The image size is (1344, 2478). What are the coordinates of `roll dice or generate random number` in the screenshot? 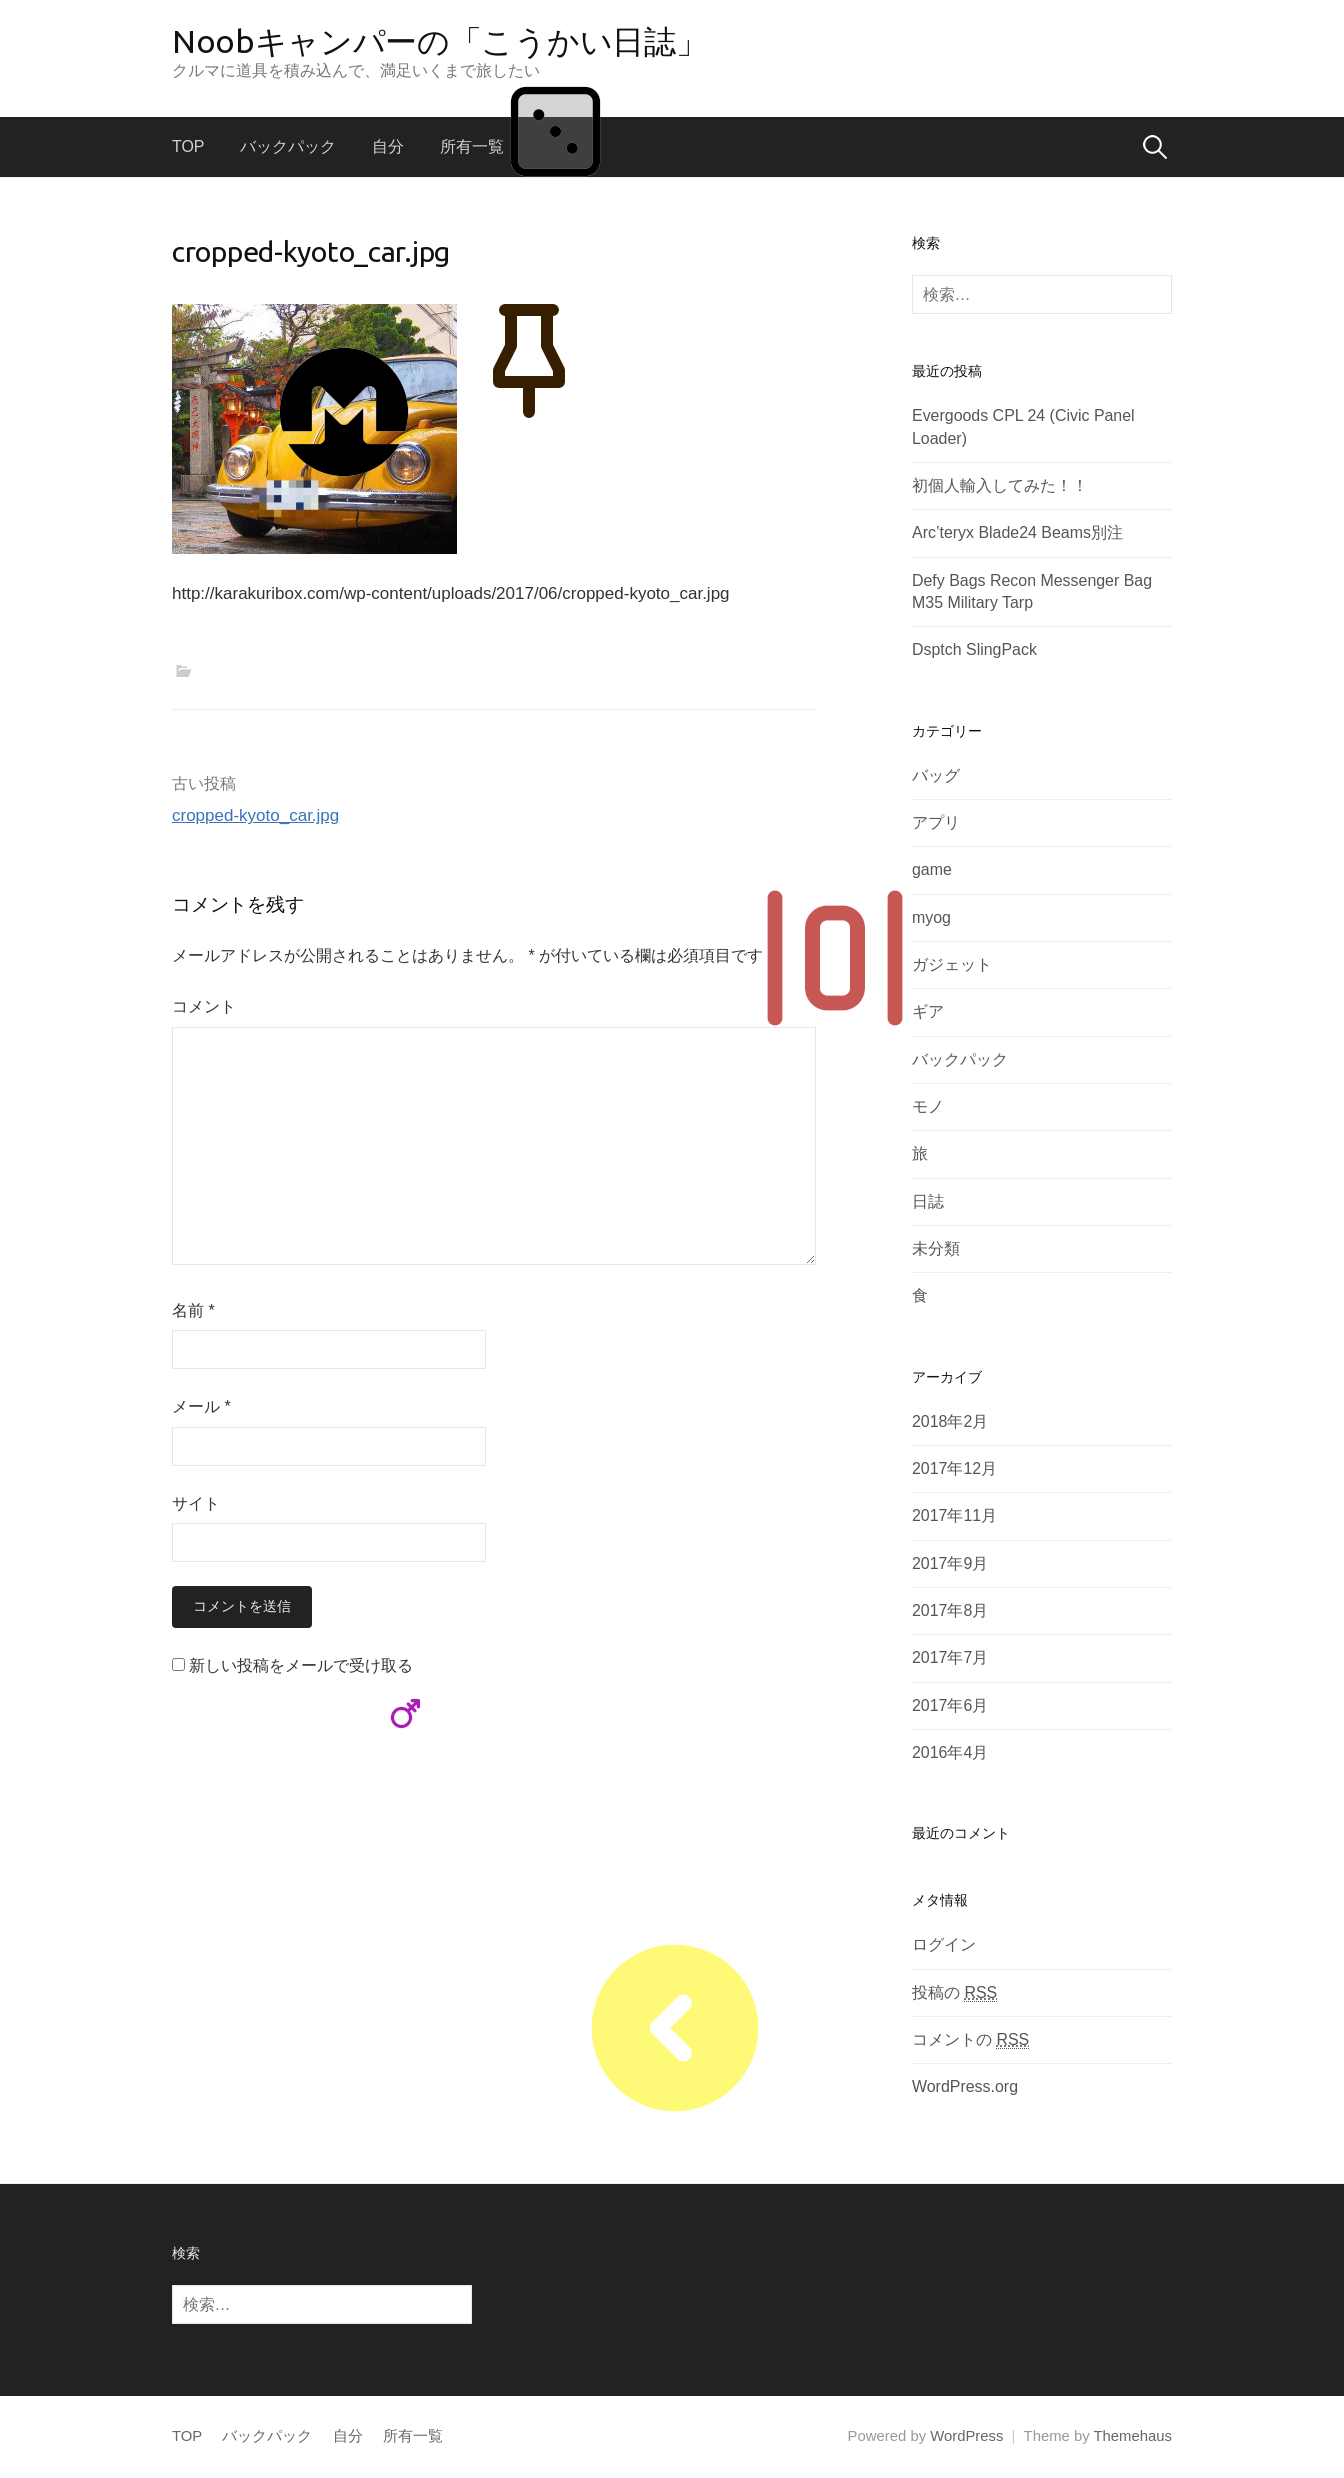 It's located at (555, 131).